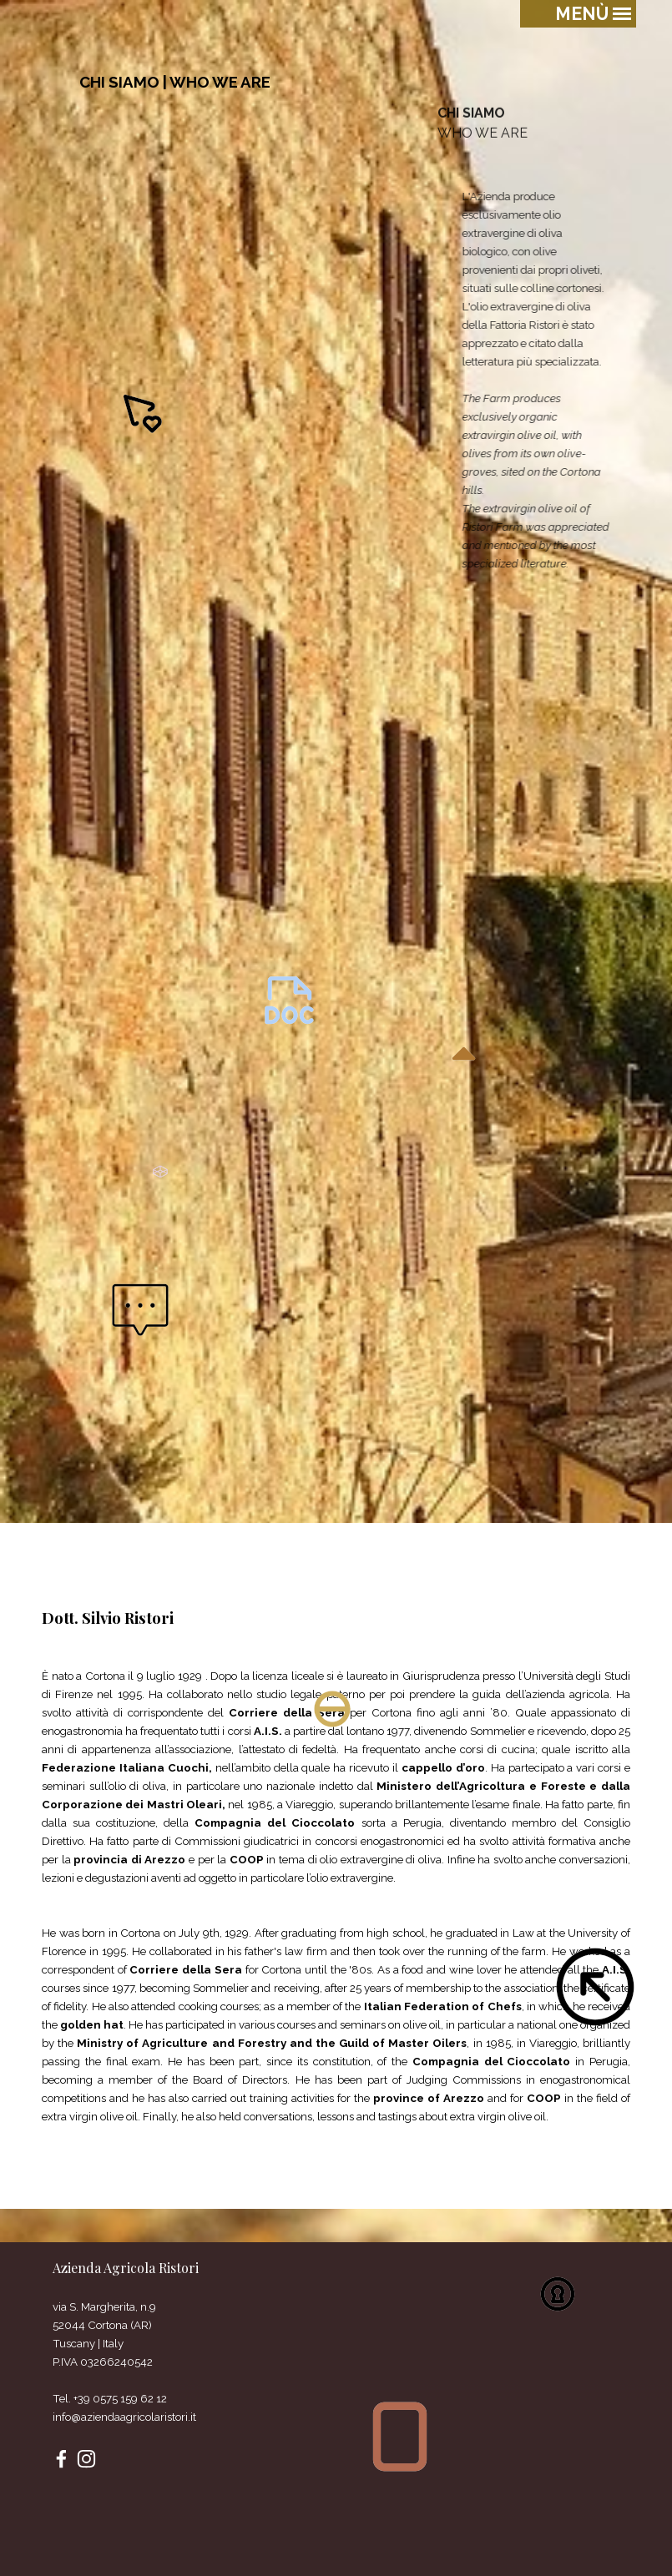  I want to click on open chat or messaging, so click(140, 1308).